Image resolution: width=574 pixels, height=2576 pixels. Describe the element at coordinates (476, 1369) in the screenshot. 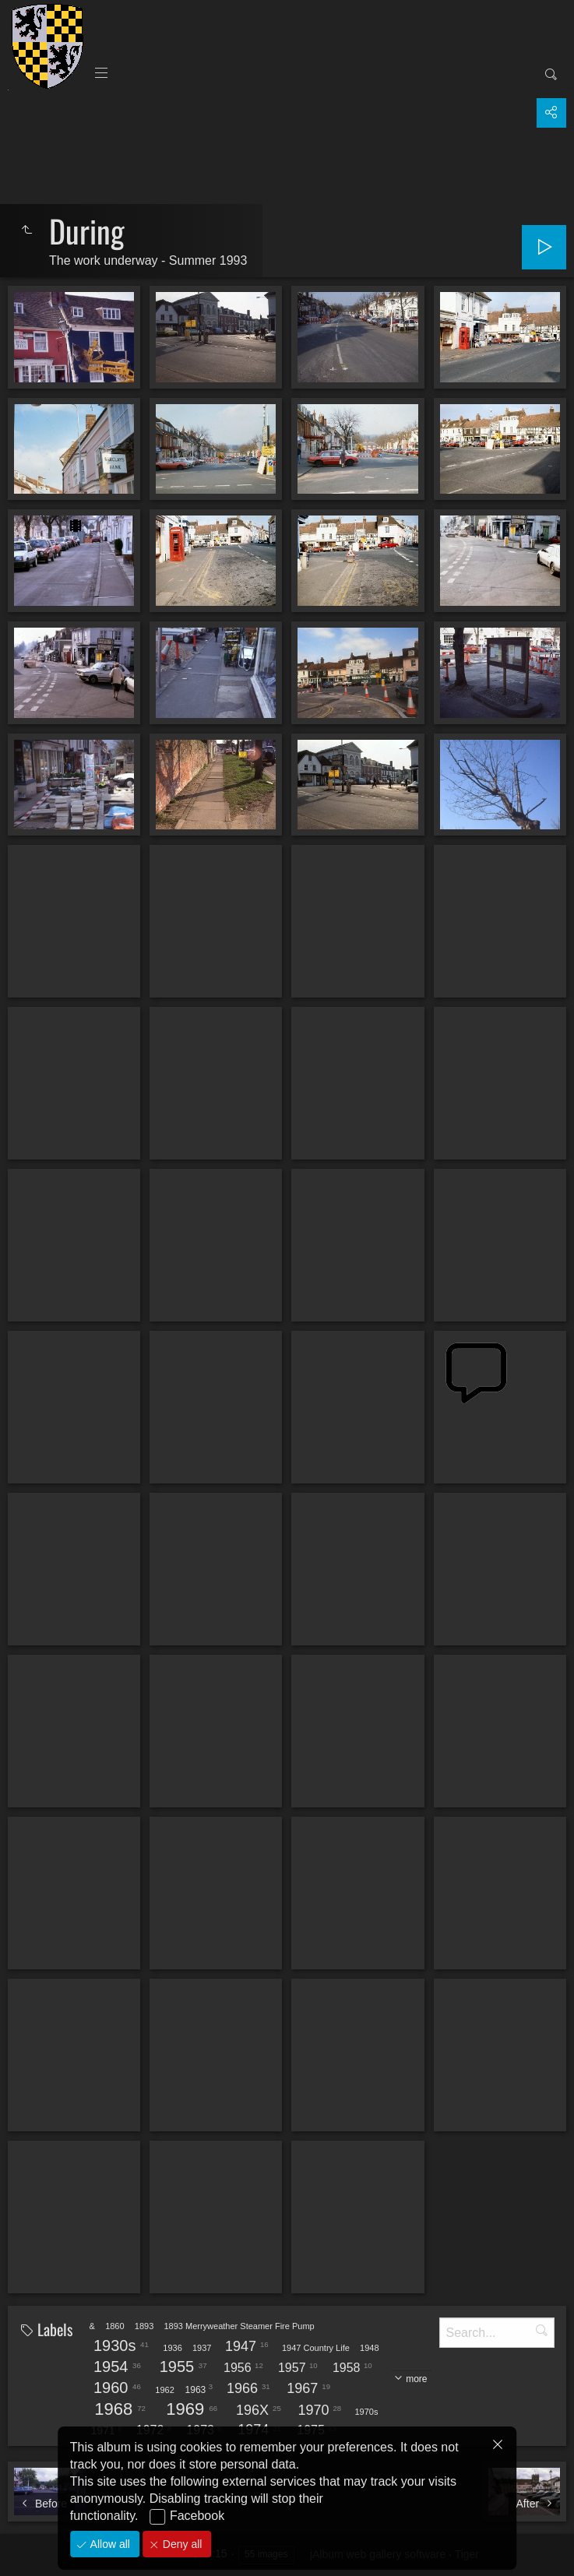

I see `open chat or messaging` at that location.